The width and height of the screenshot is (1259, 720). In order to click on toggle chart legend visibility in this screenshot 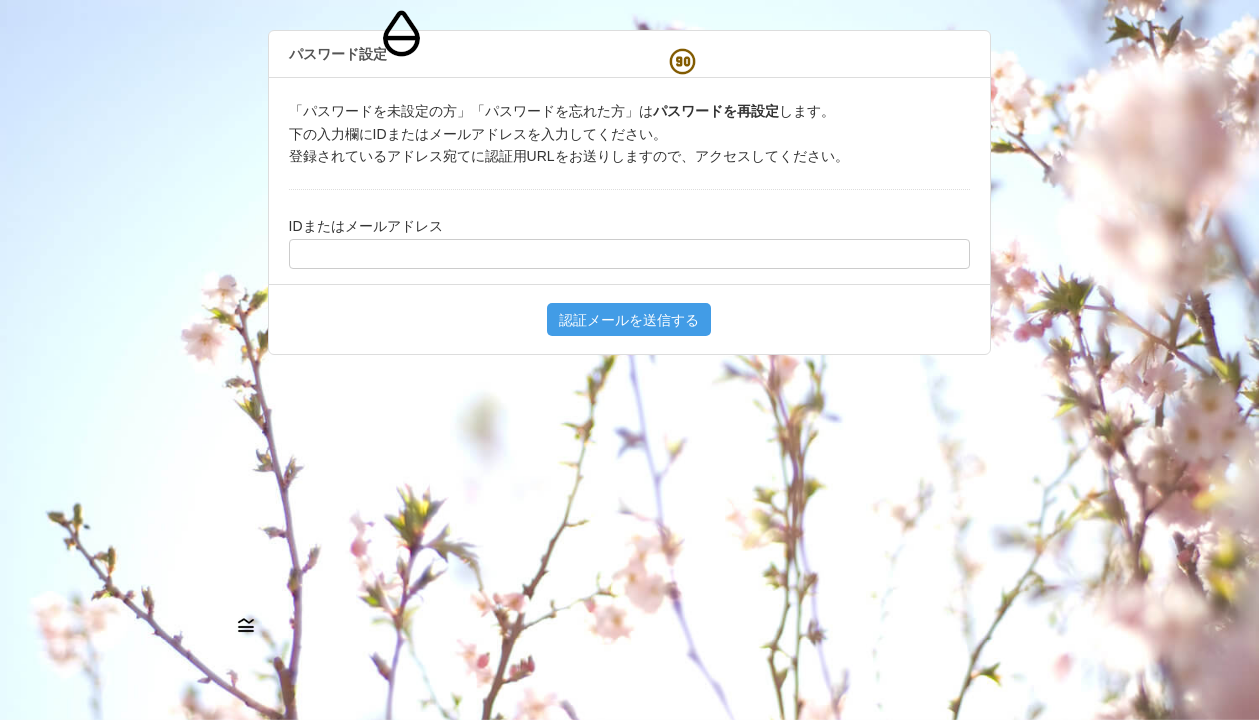, I will do `click(246, 625)`.